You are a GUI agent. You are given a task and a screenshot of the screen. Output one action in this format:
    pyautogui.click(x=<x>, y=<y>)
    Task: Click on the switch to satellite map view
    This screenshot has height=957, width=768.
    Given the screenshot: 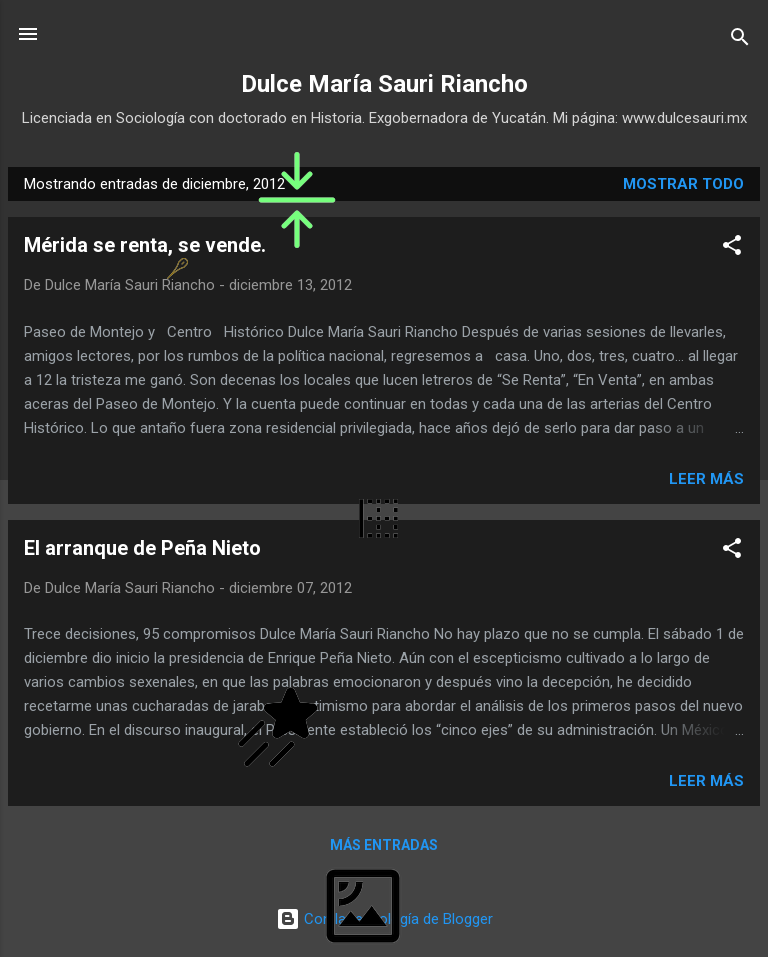 What is the action you would take?
    pyautogui.click(x=363, y=906)
    